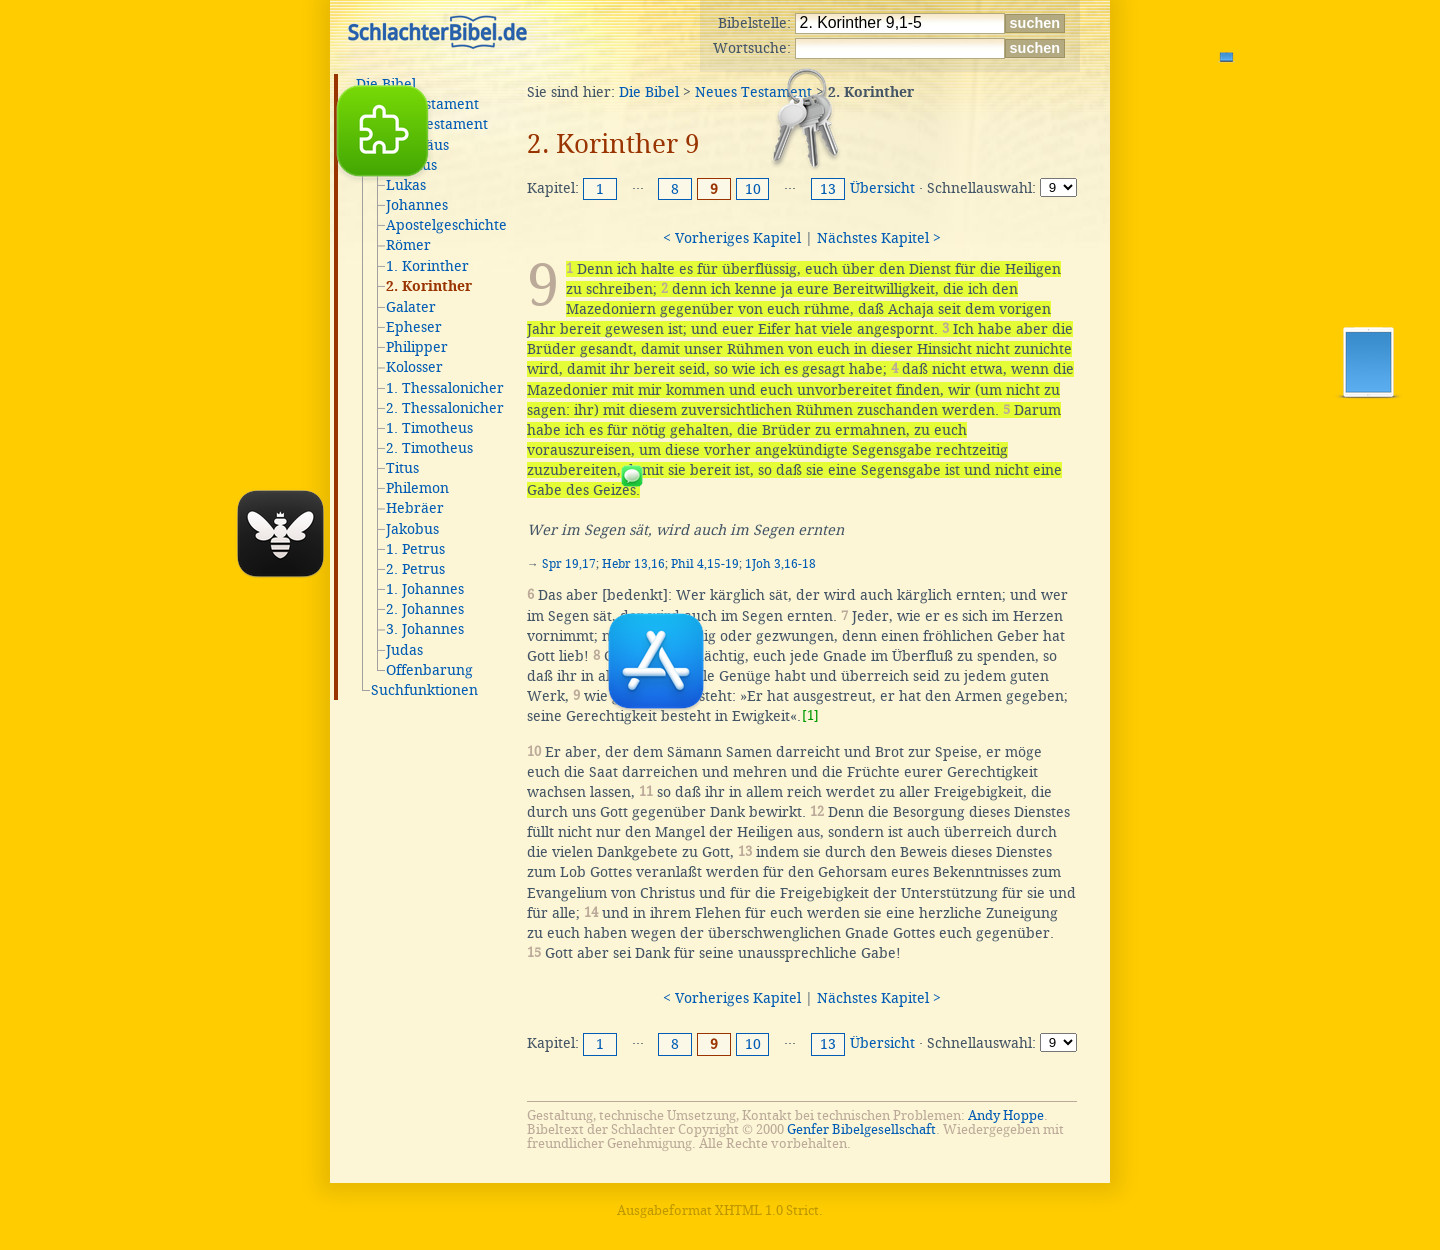  Describe the element at coordinates (1226, 56) in the screenshot. I see `represents a MacBook Air 15" device in system settings` at that location.